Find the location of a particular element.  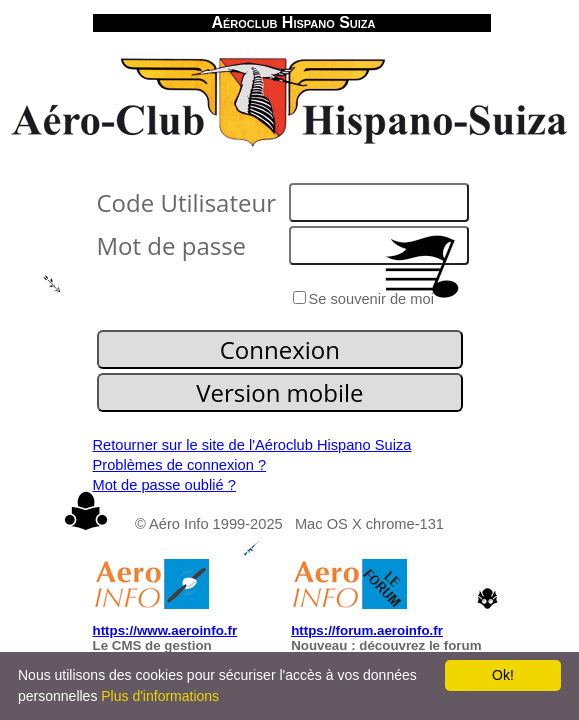

select the FN FAL rifle weapon is located at coordinates (251, 548).